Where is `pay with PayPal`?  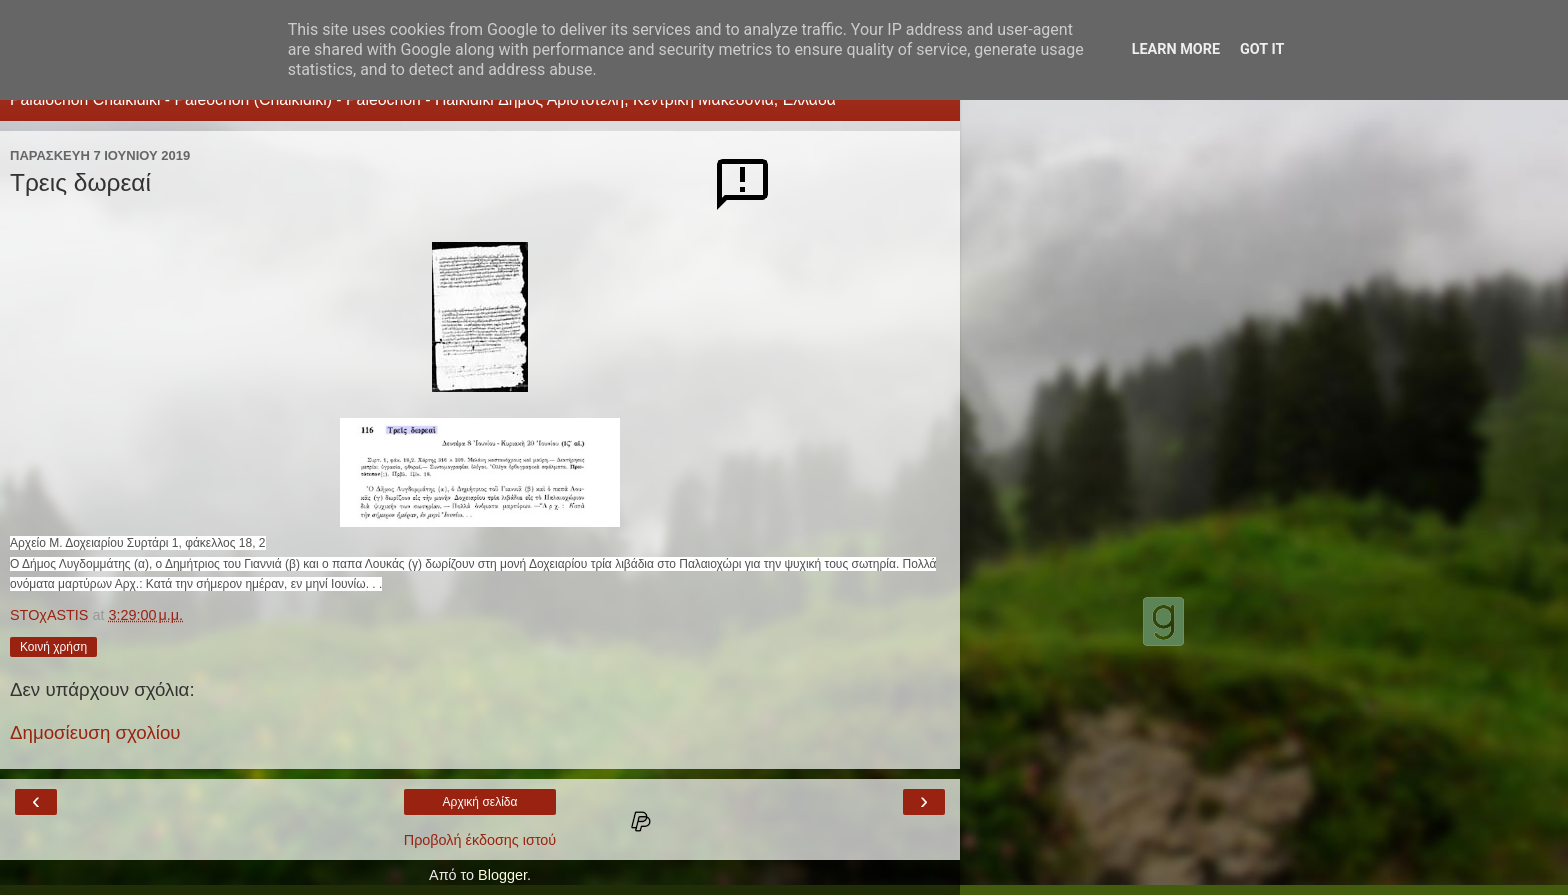
pay with PayPal is located at coordinates (640, 821).